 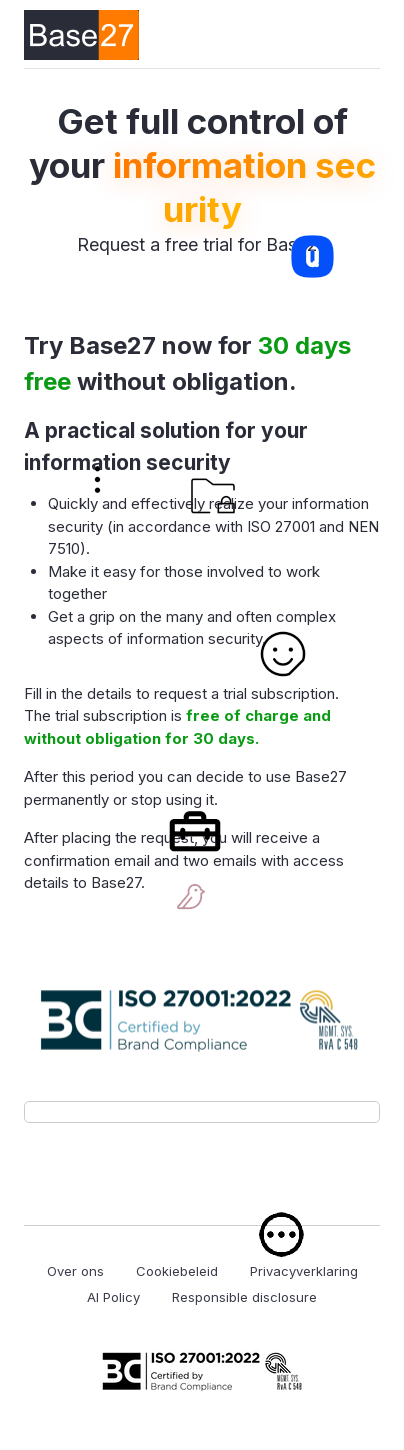 I want to click on represents the letter Q in a keyboard or text input, so click(x=312, y=256).